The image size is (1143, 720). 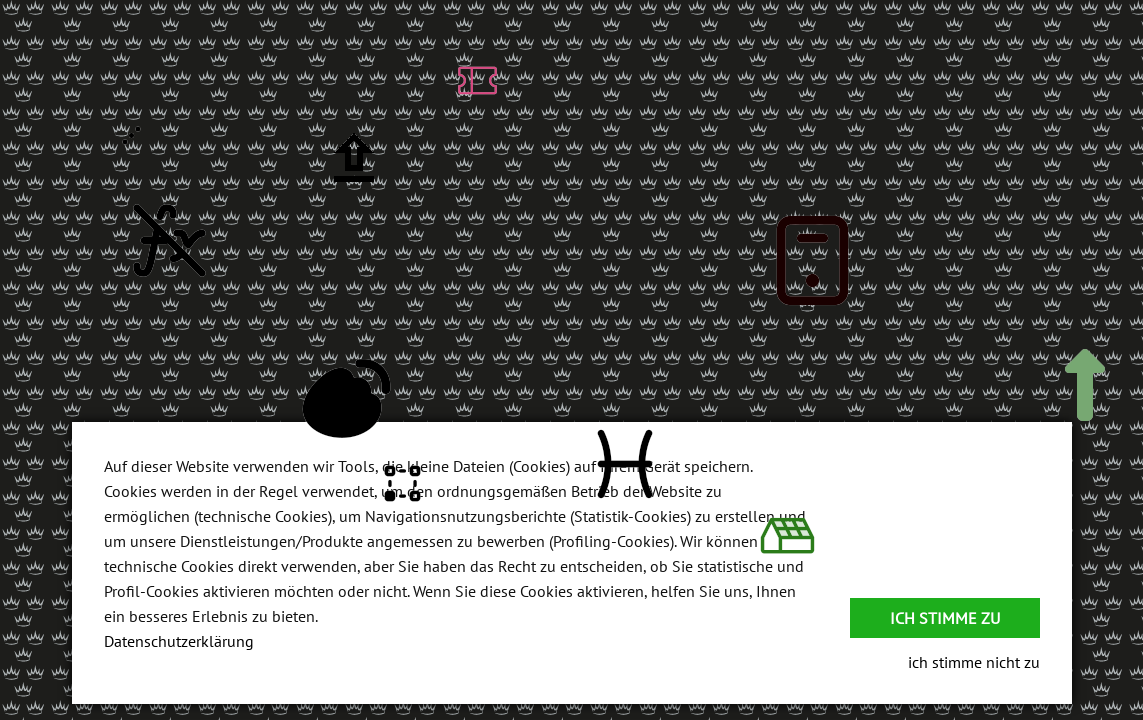 What do you see at coordinates (812, 260) in the screenshot?
I see `access mobile device settings` at bounding box center [812, 260].